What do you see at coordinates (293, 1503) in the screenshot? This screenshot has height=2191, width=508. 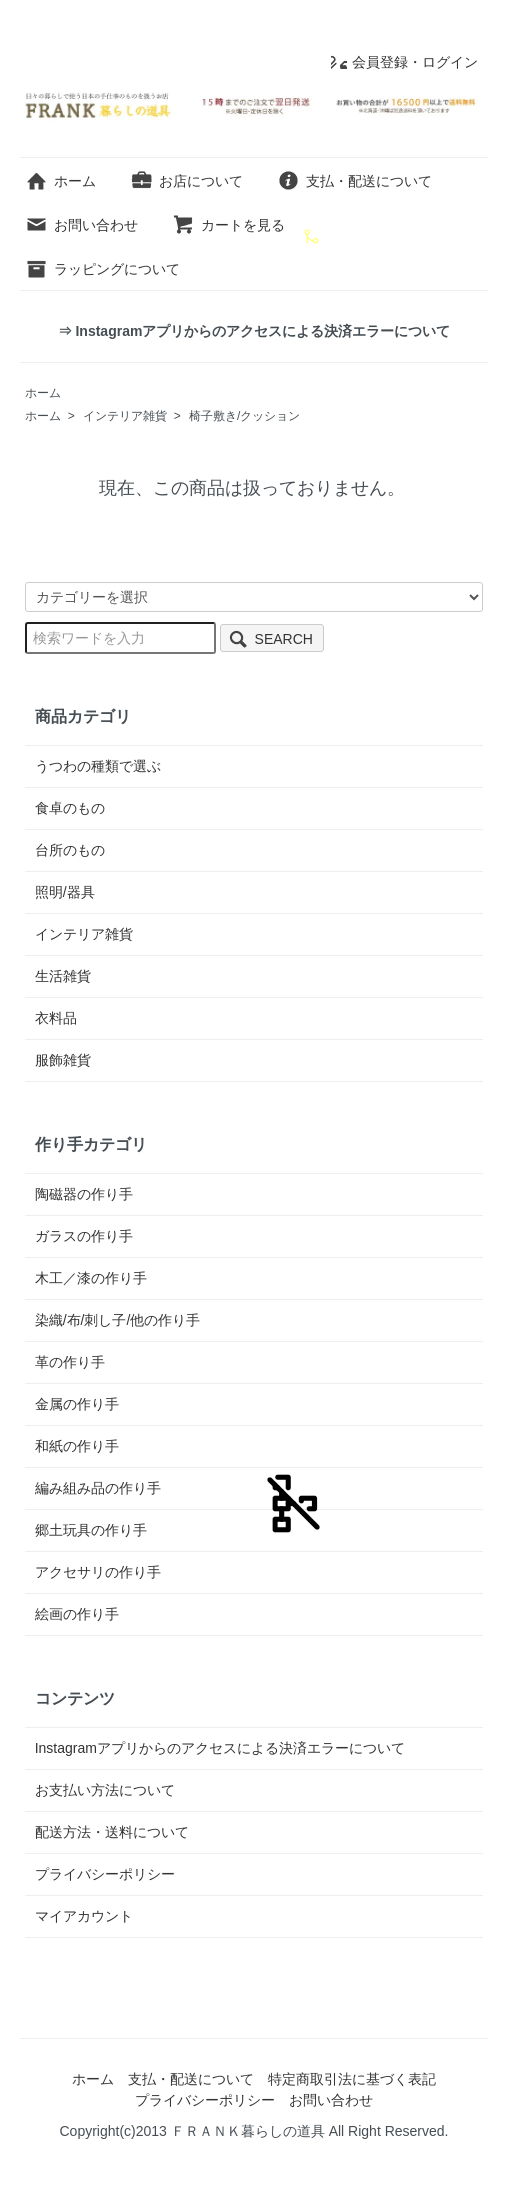 I see `disable schema or data structure view` at bounding box center [293, 1503].